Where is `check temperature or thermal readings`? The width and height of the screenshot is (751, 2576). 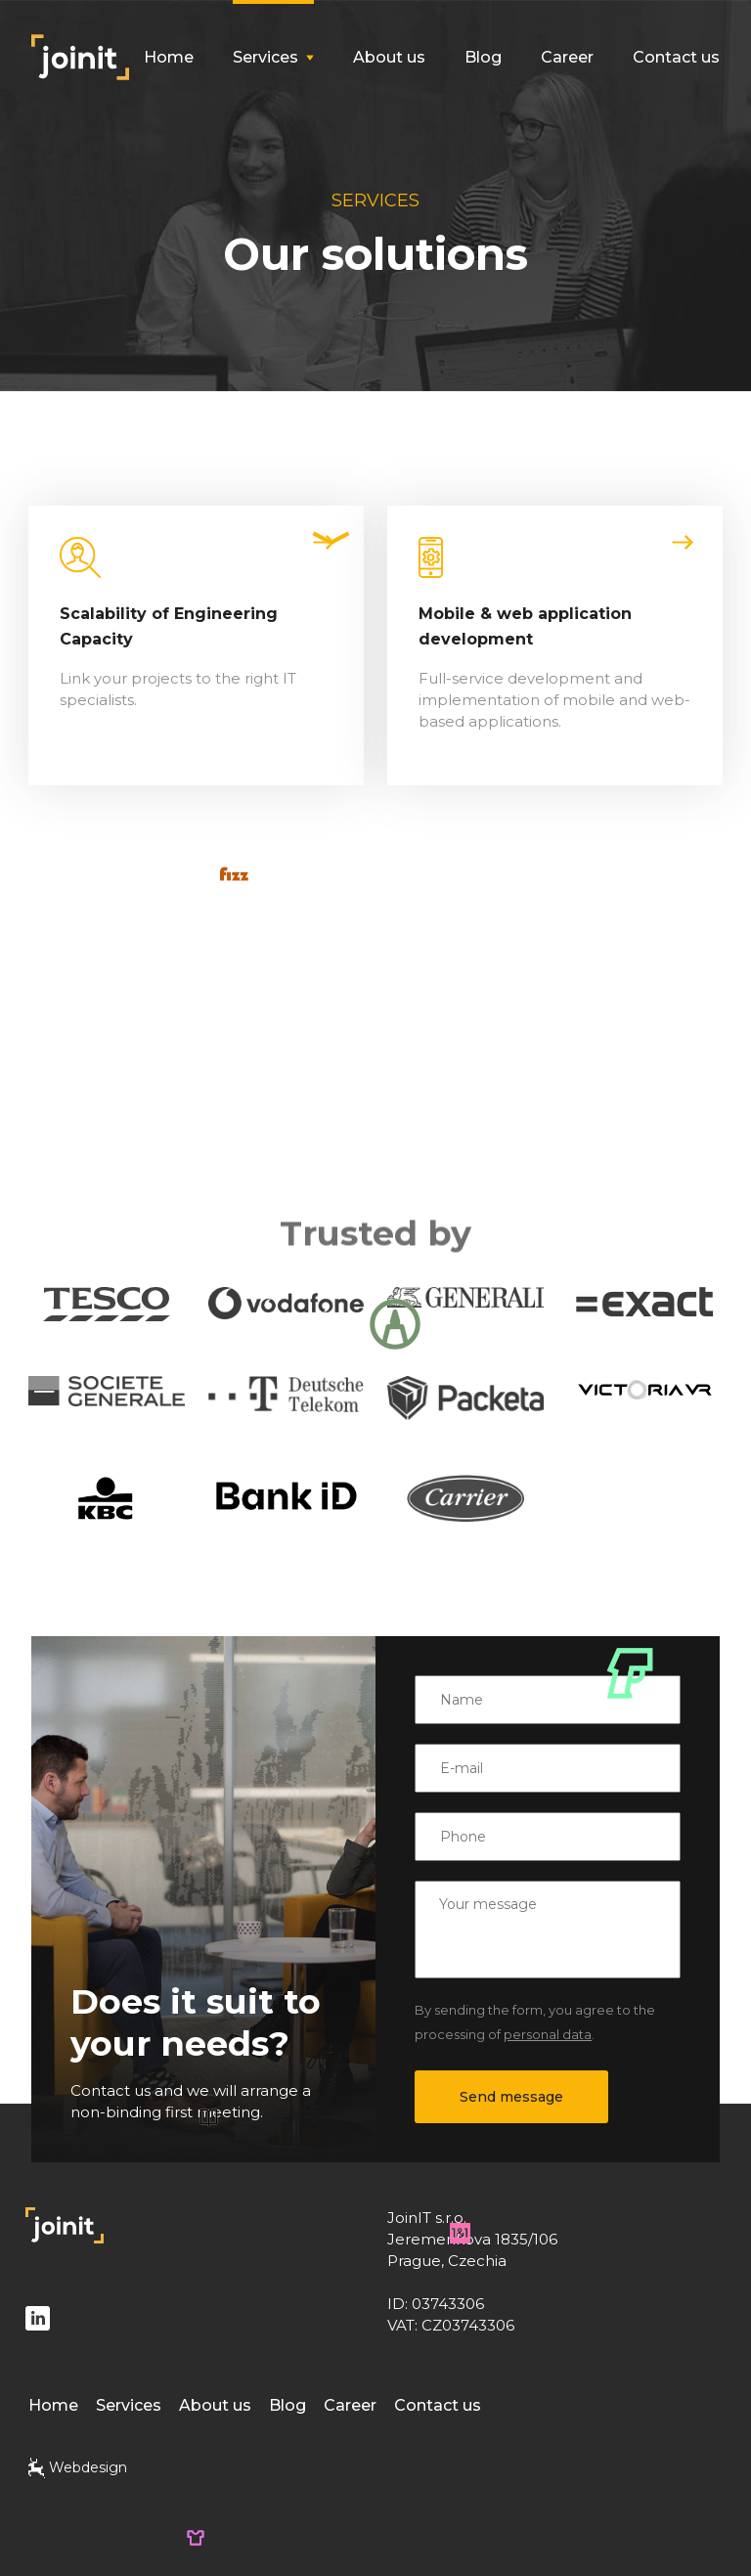
check temperature or thermal readings is located at coordinates (630, 1673).